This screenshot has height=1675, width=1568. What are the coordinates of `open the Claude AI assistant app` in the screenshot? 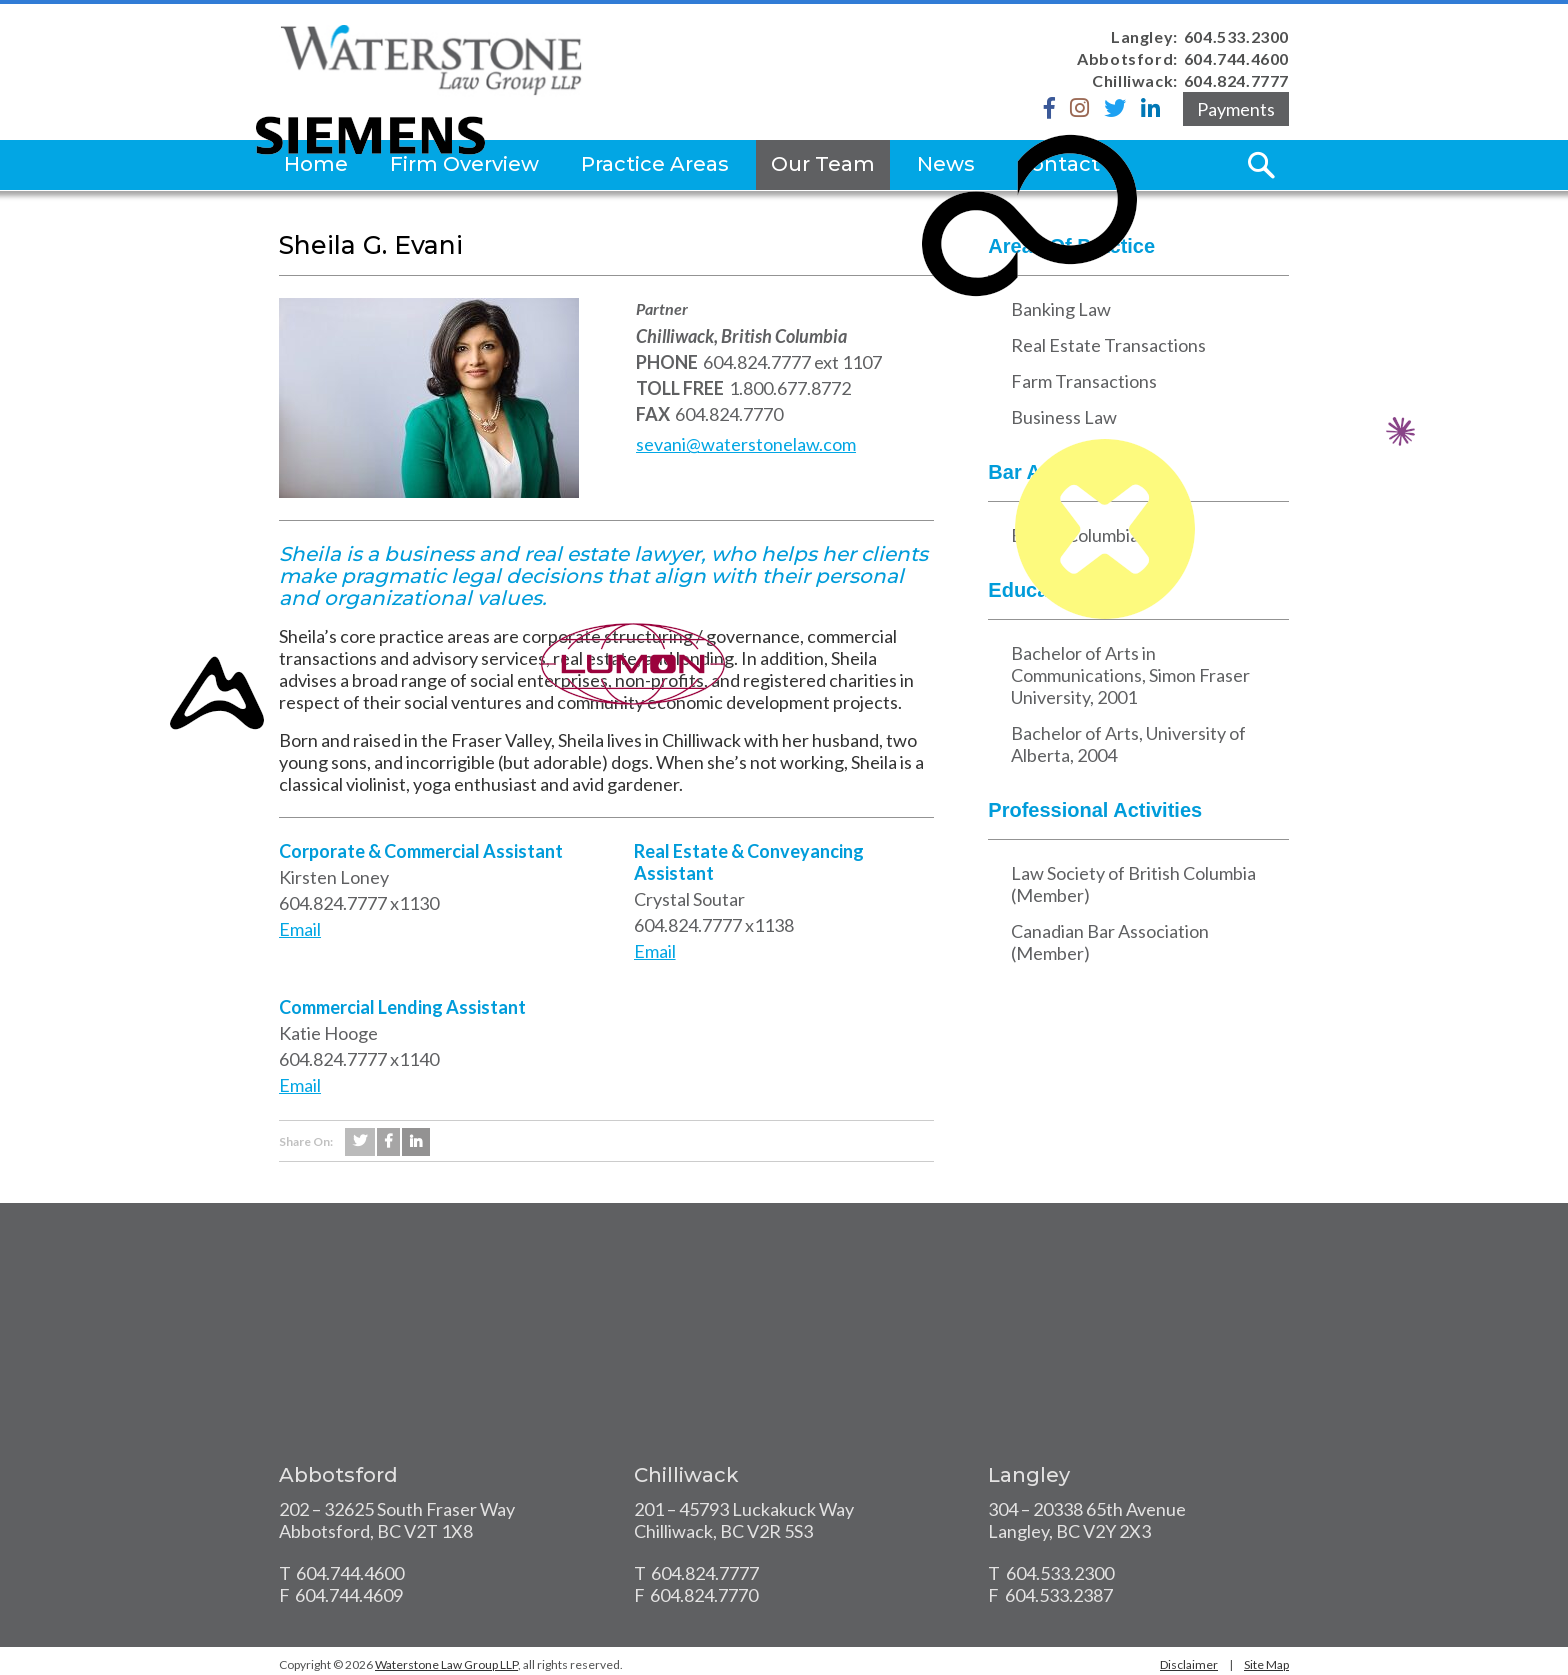 It's located at (1400, 431).